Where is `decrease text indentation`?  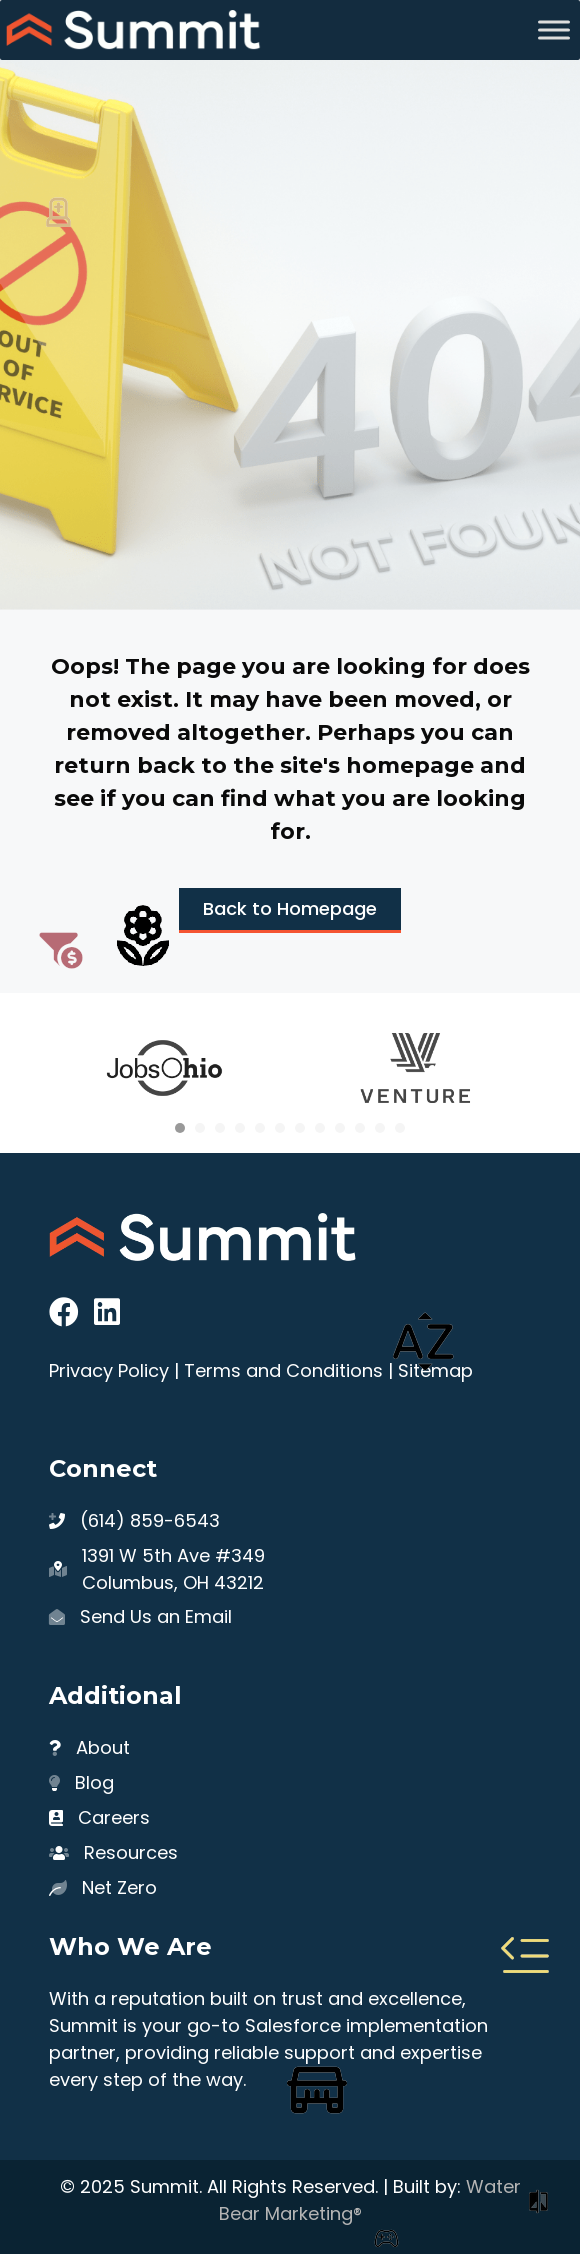
decrease text indentation is located at coordinates (526, 1956).